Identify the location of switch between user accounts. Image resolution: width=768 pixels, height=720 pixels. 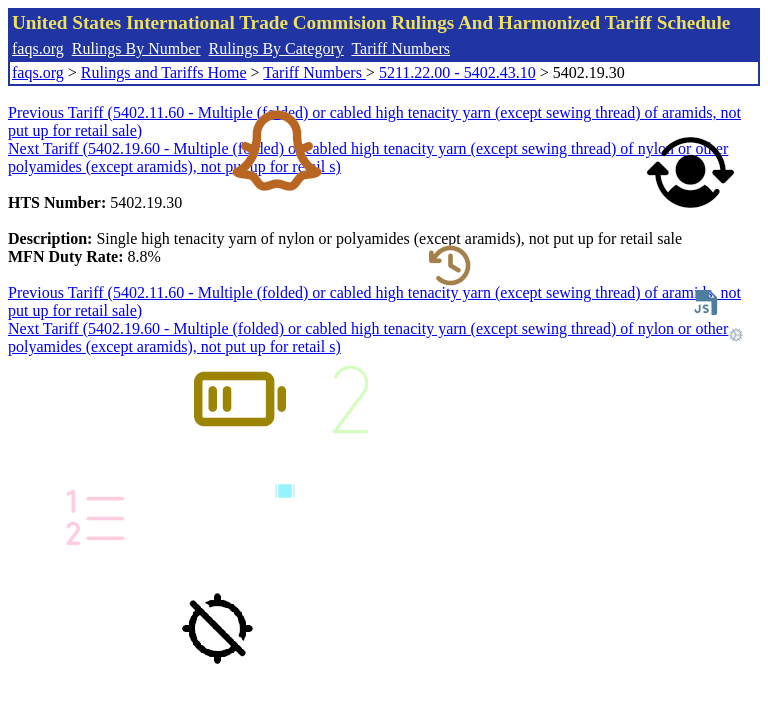
(690, 172).